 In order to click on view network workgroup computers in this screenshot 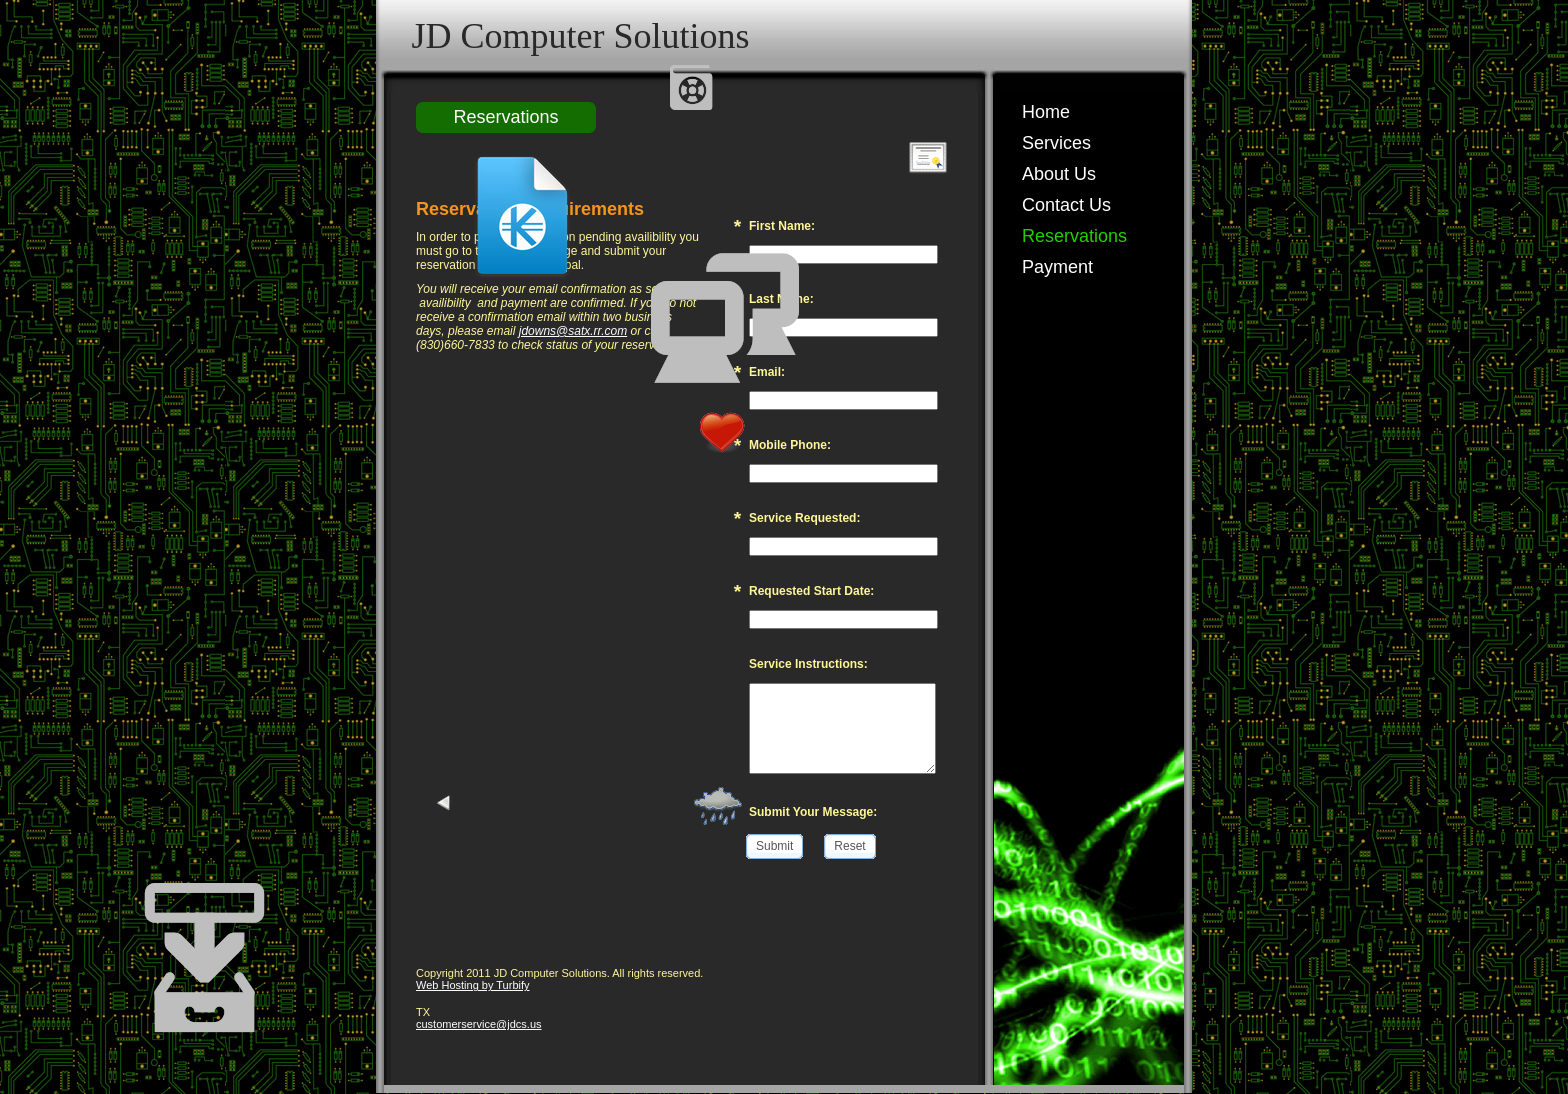, I will do `click(725, 318)`.